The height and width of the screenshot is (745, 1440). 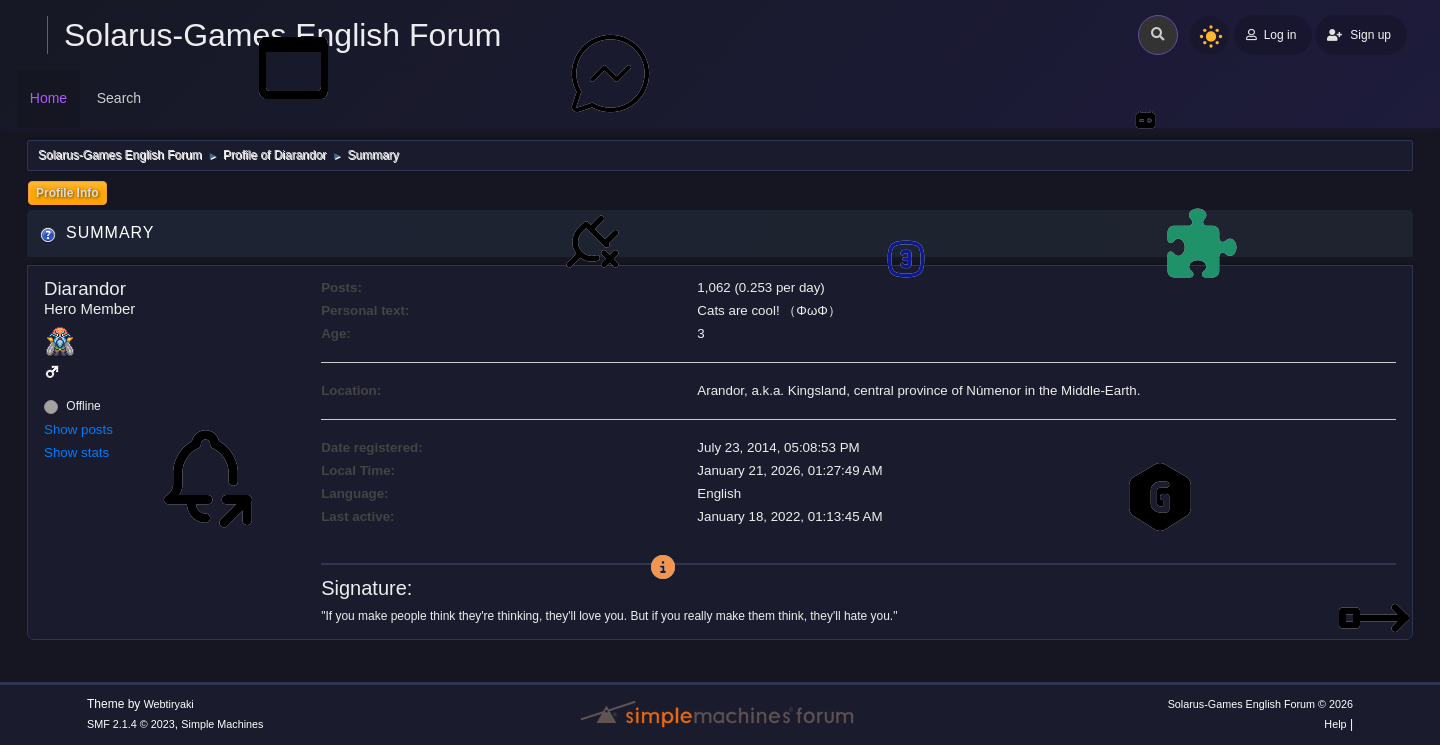 What do you see at coordinates (205, 476) in the screenshot?
I see `share notification settings` at bounding box center [205, 476].